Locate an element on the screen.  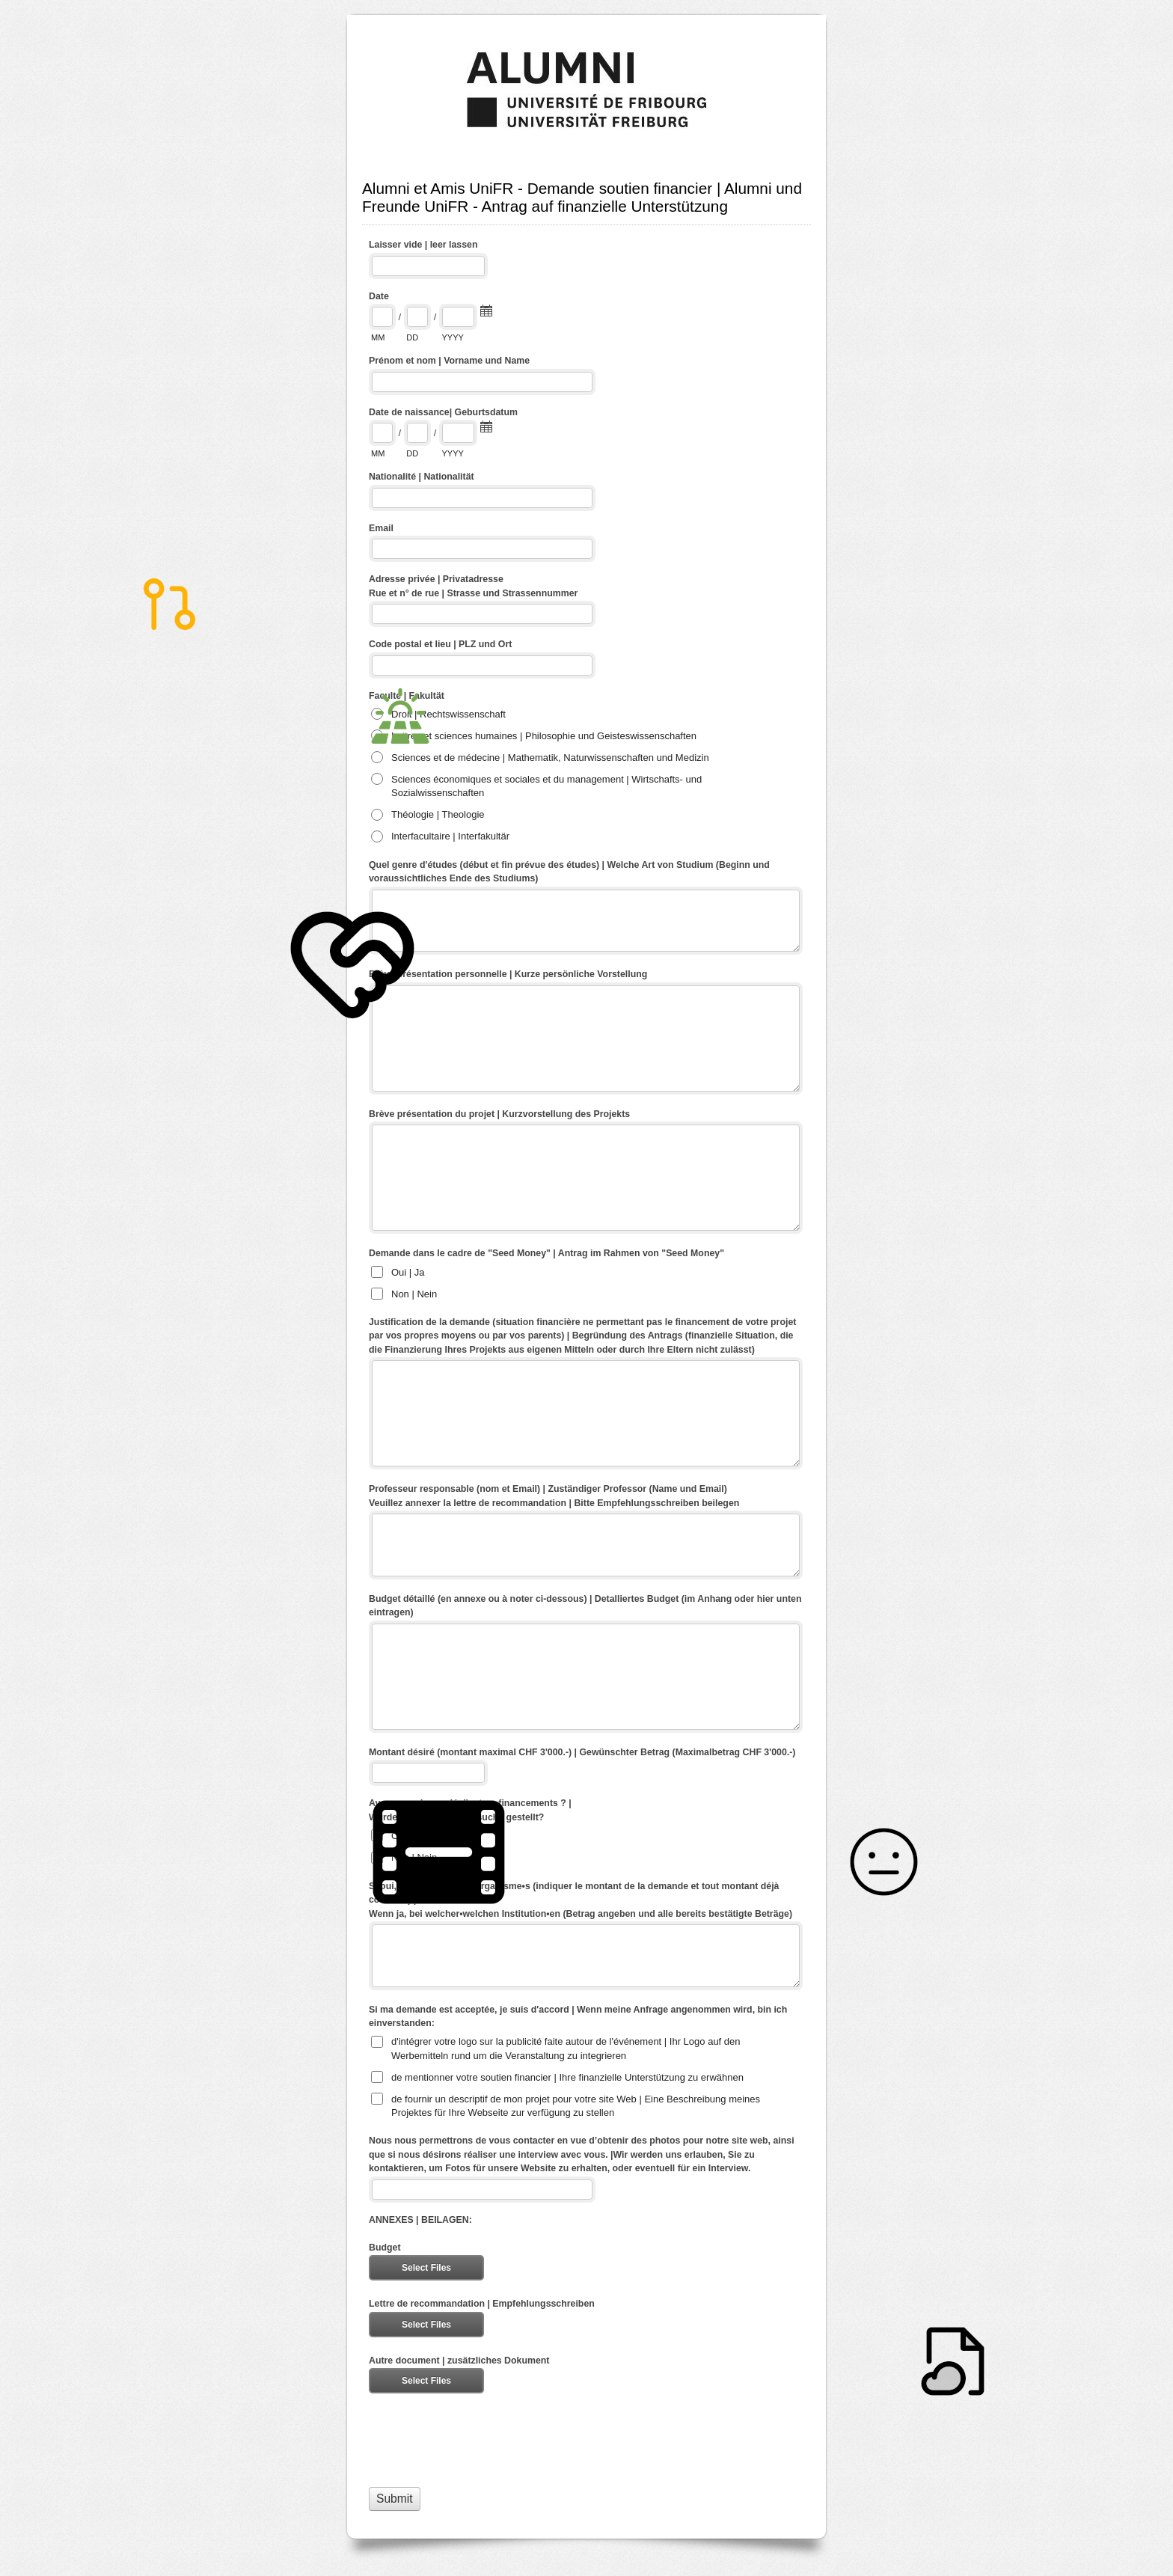
access partnership or collaboration features is located at coordinates (352, 962).